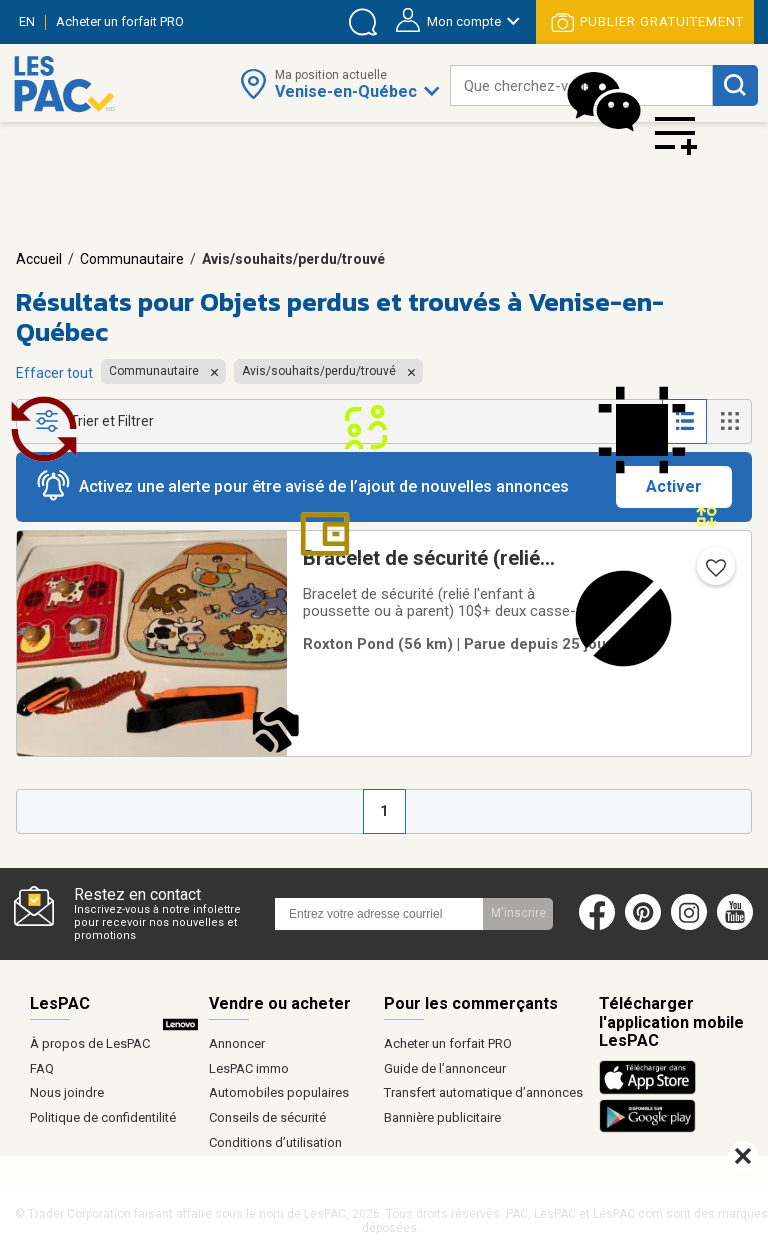 The width and height of the screenshot is (768, 1256). What do you see at coordinates (623, 618) in the screenshot?
I see `indicates a prohibited or blocked action` at bounding box center [623, 618].